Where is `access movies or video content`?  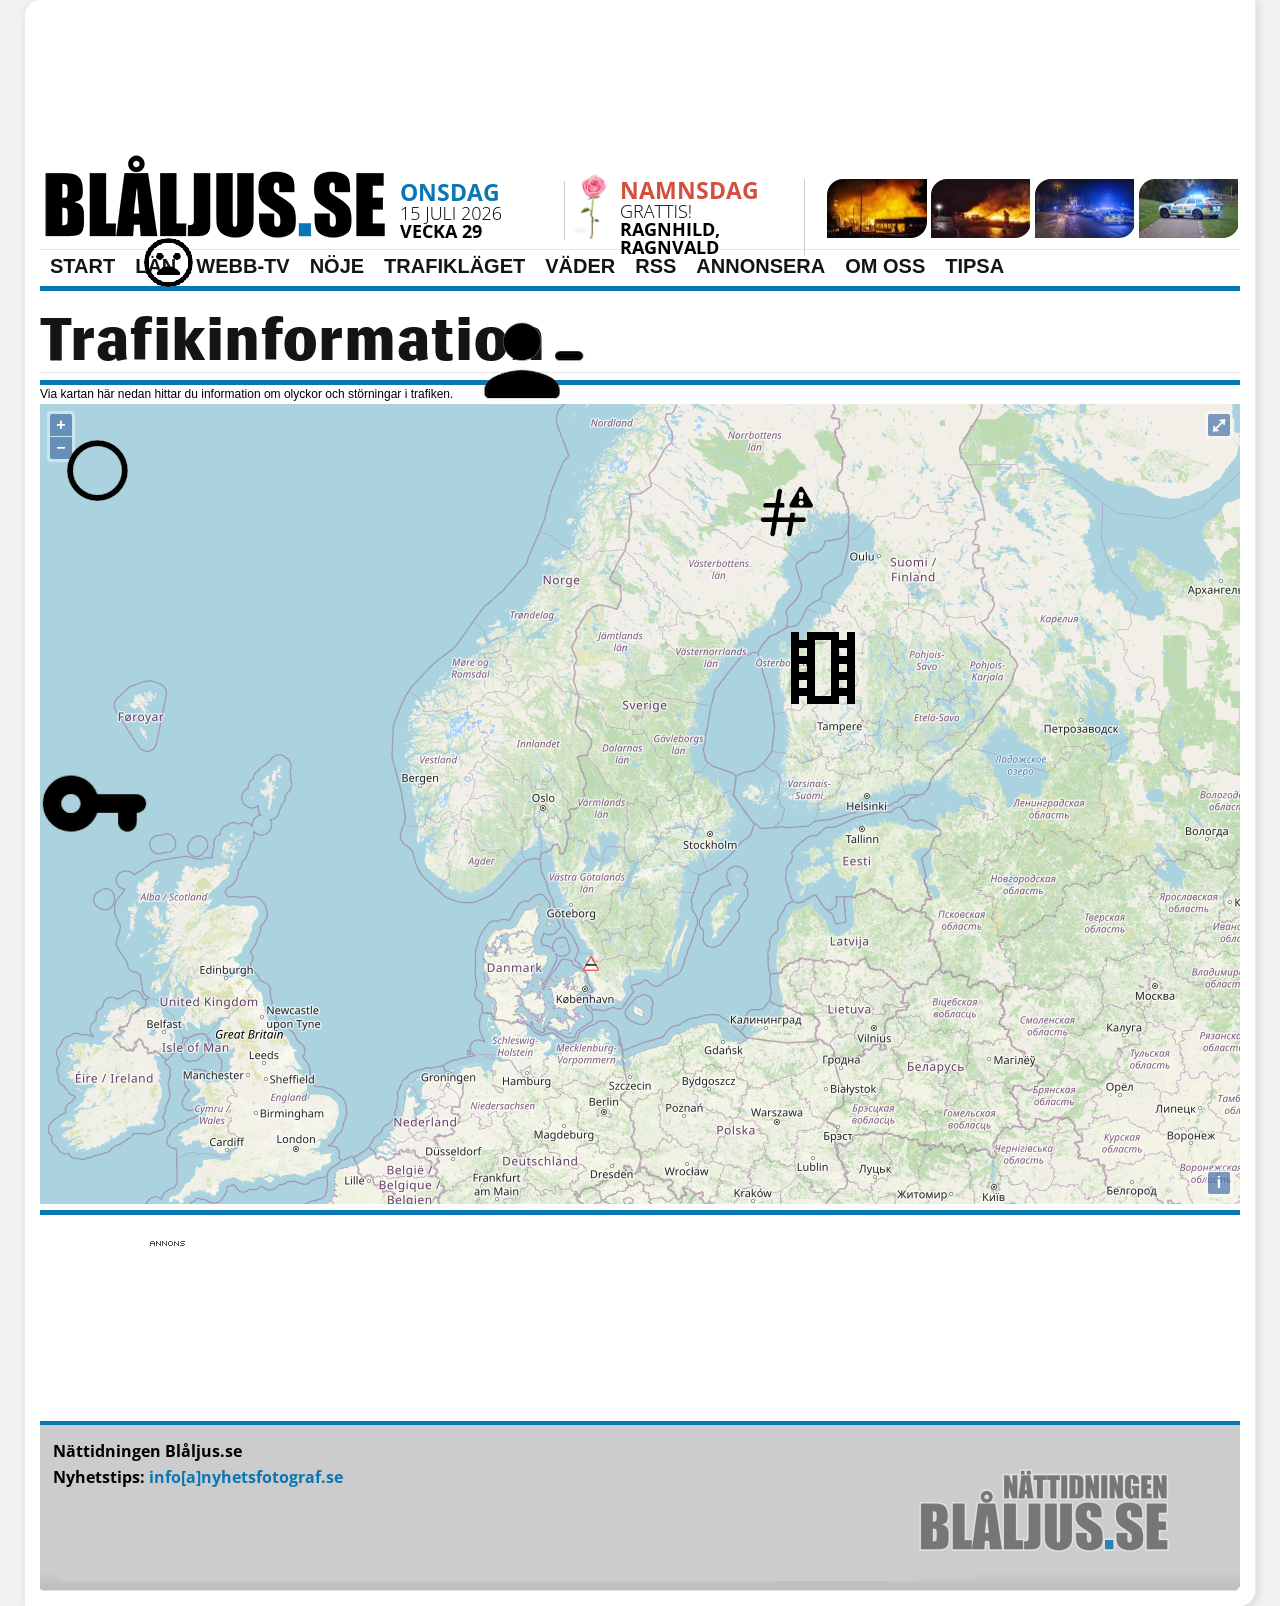 access movies or video content is located at coordinates (823, 668).